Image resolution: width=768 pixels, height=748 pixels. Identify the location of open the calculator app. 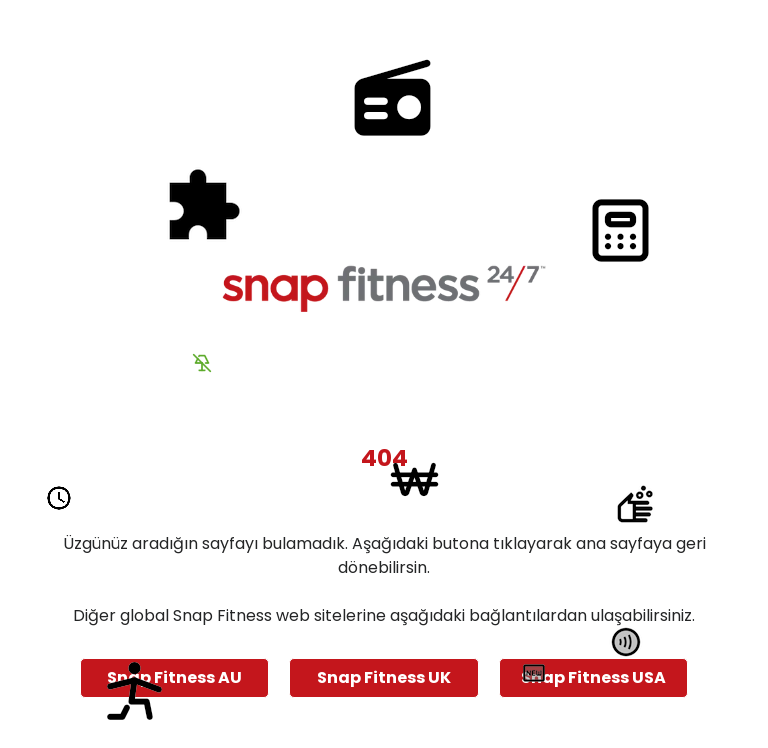
(620, 230).